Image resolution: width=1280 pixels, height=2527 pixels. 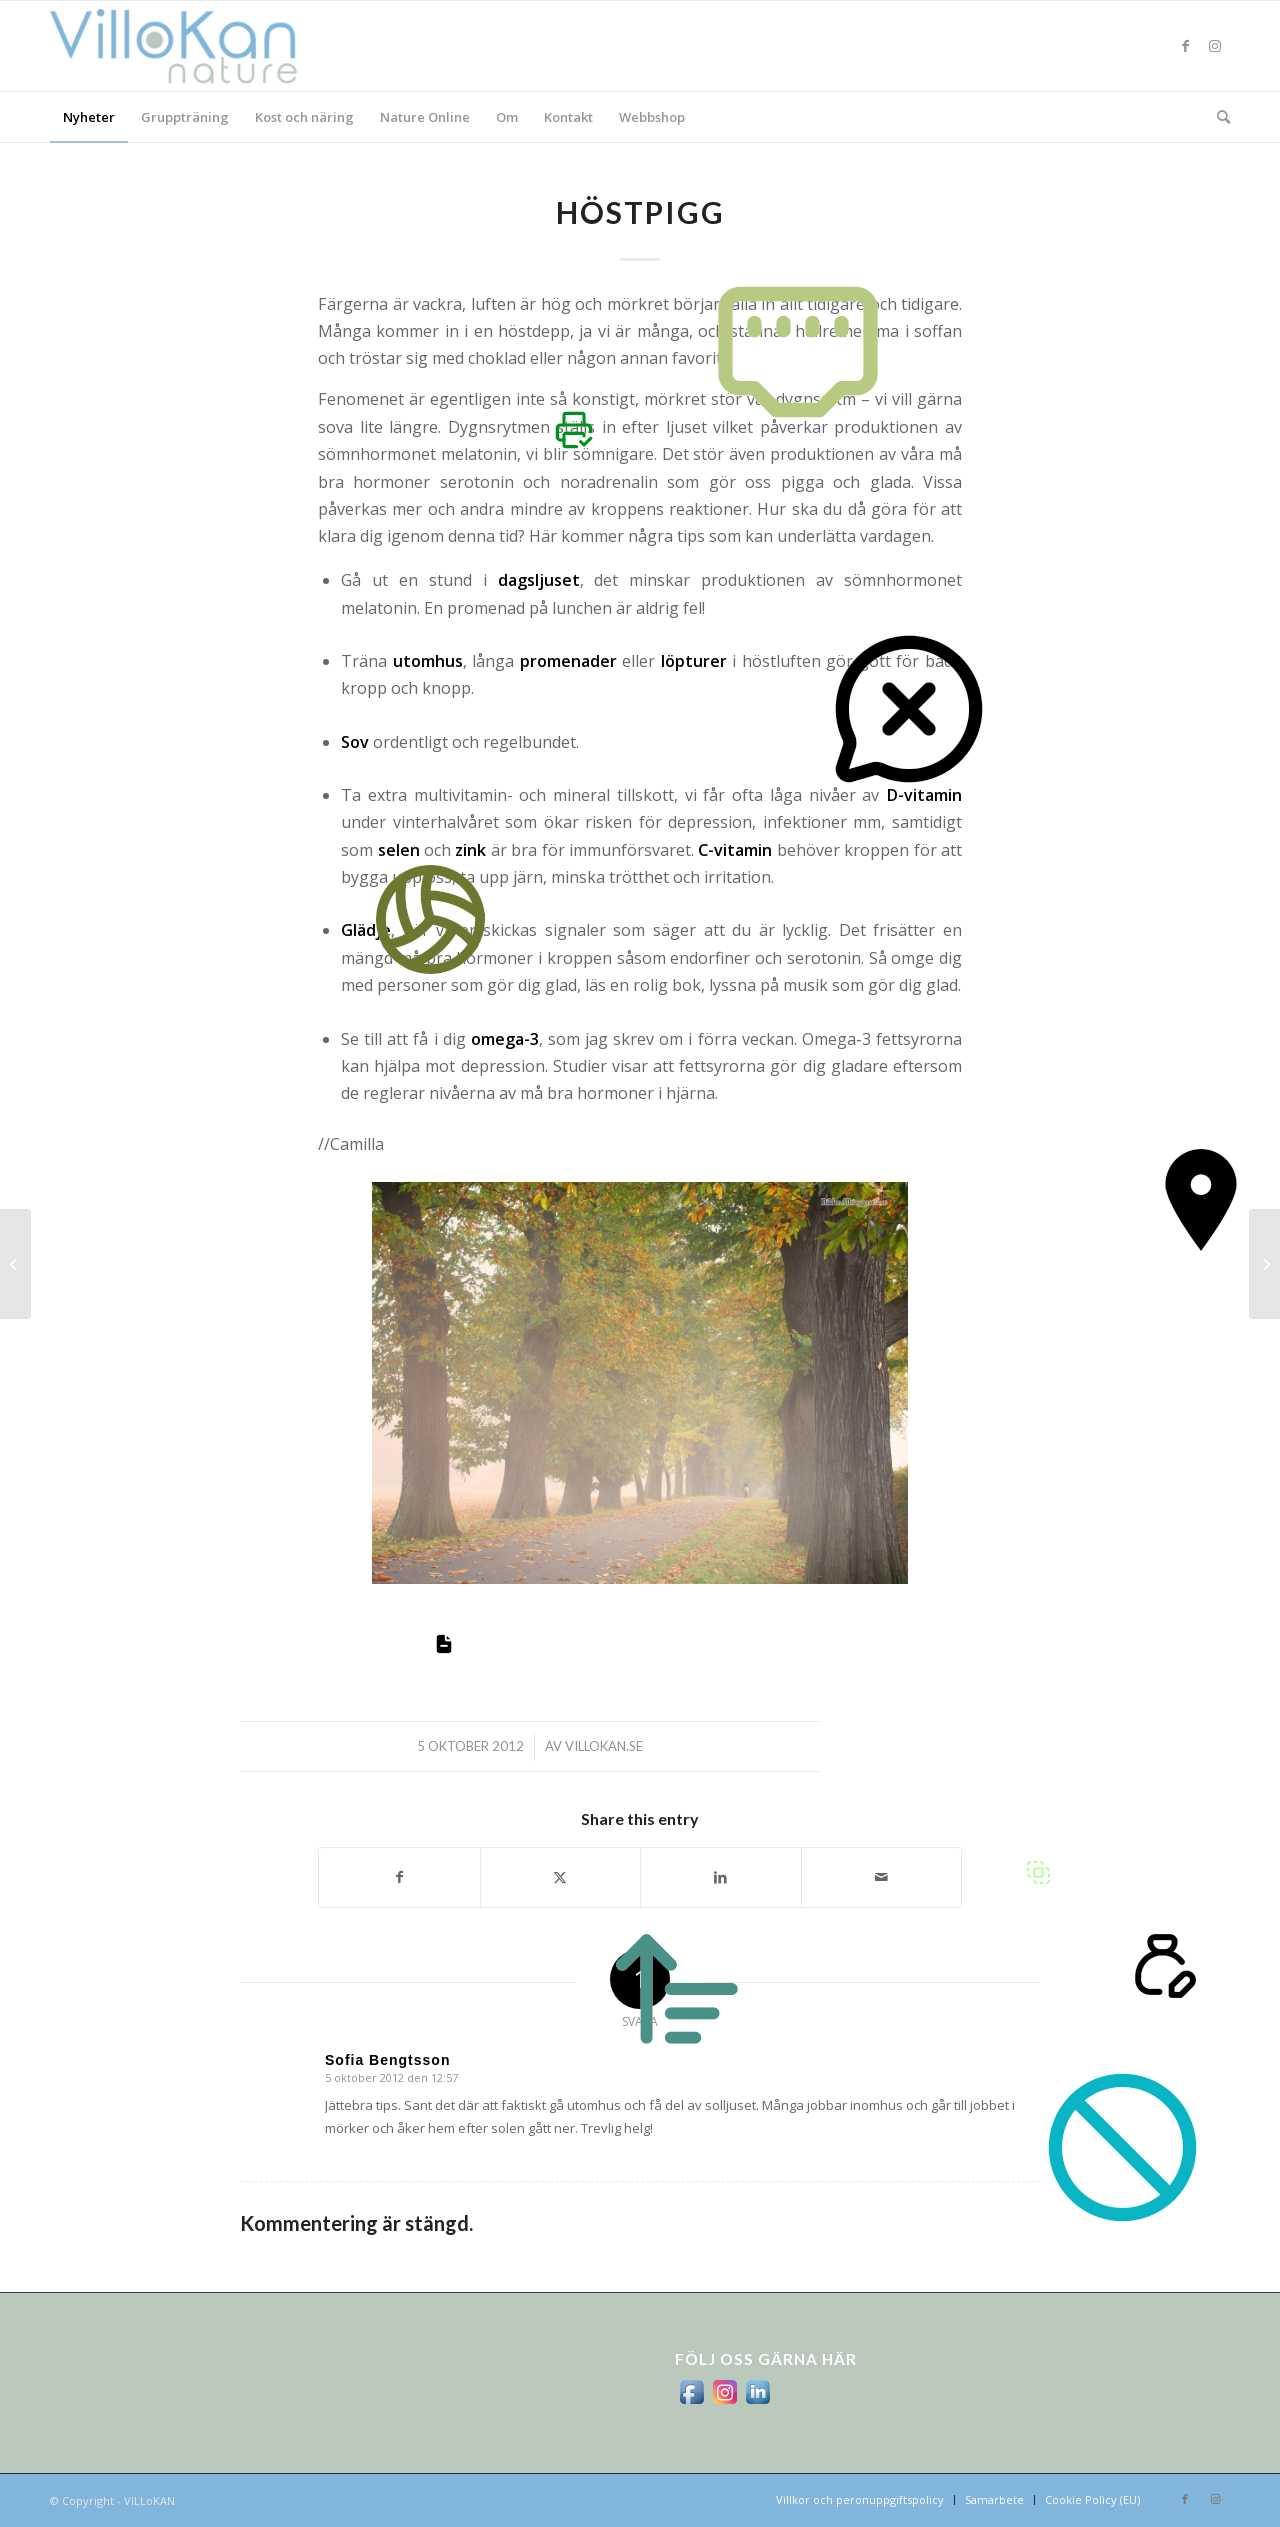 I want to click on print job completed successfully, so click(x=574, y=430).